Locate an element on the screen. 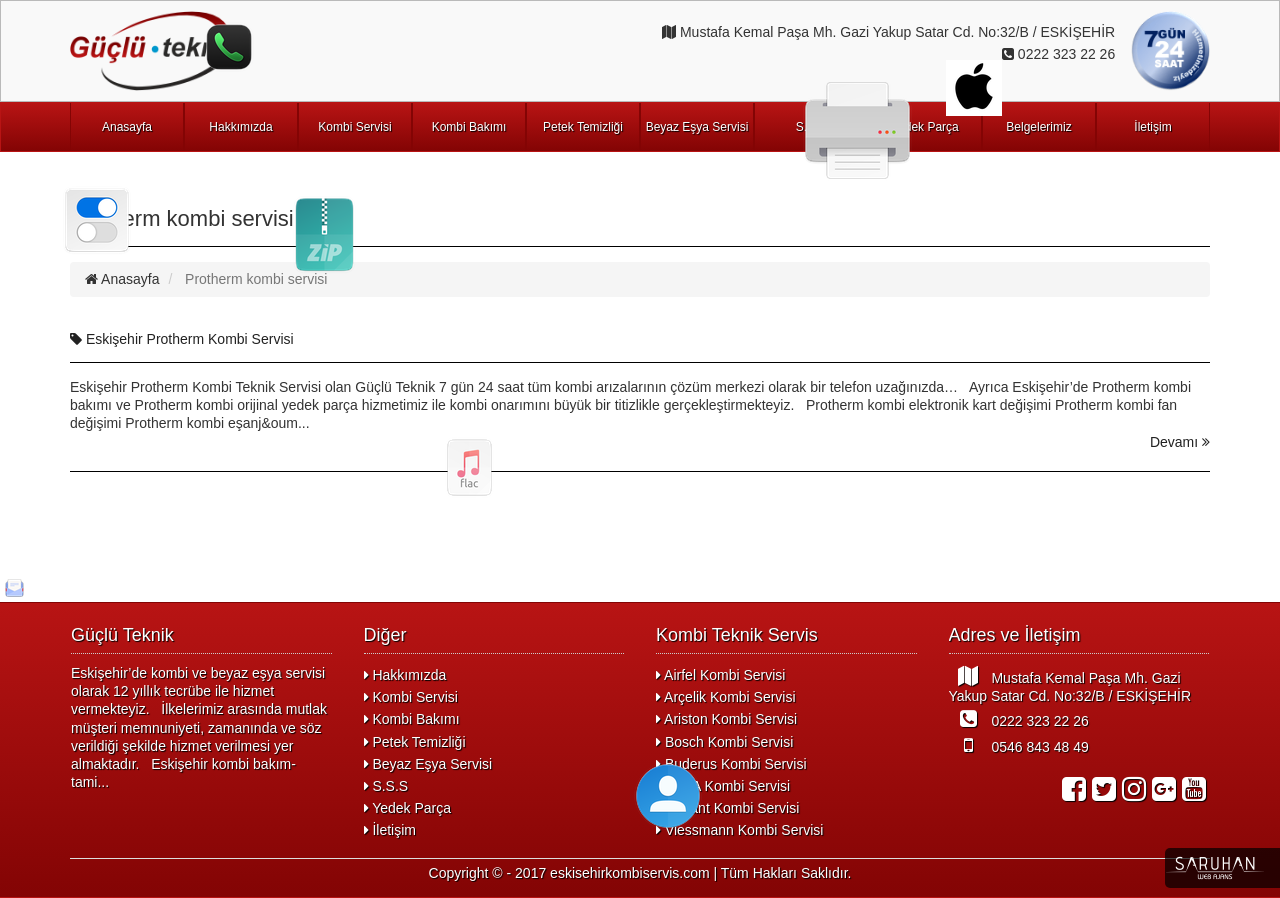 The height and width of the screenshot is (898, 1280). mark email as read is located at coordinates (14, 588).